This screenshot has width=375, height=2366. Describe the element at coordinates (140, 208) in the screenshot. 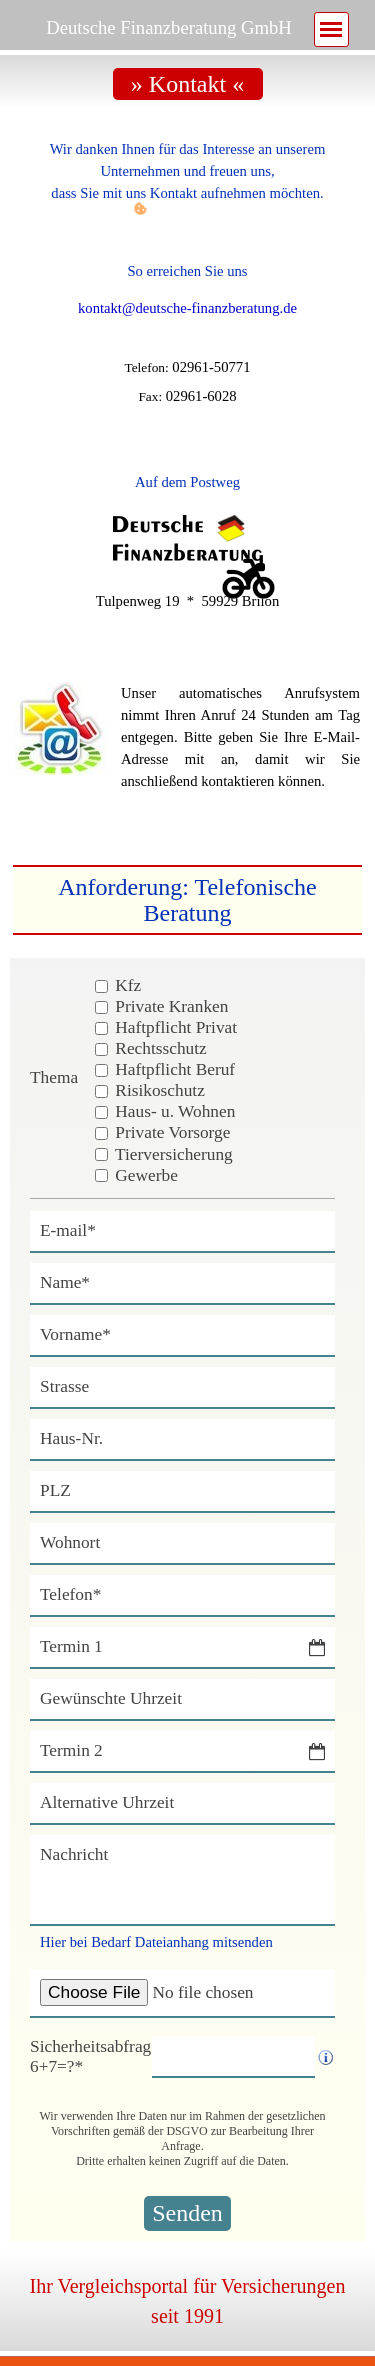

I see `manage cookie preferences and privacy settings` at that location.